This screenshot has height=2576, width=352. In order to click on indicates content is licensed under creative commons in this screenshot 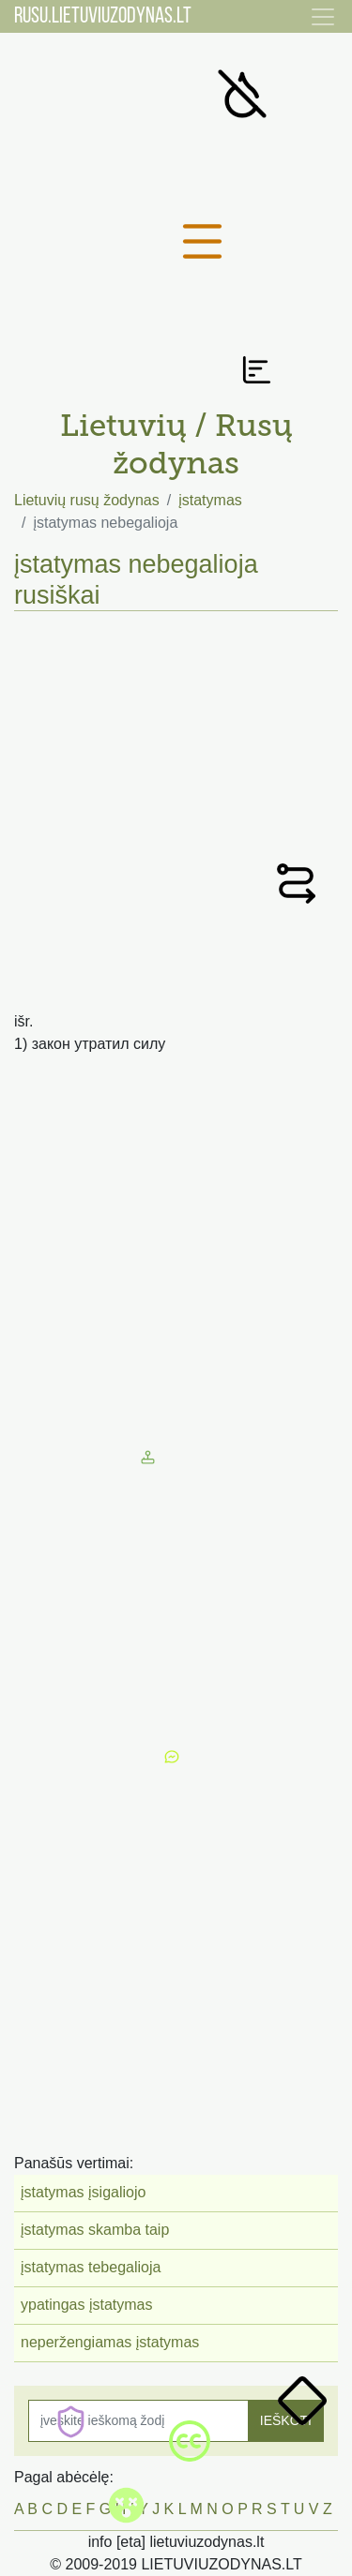, I will do `click(190, 2441)`.